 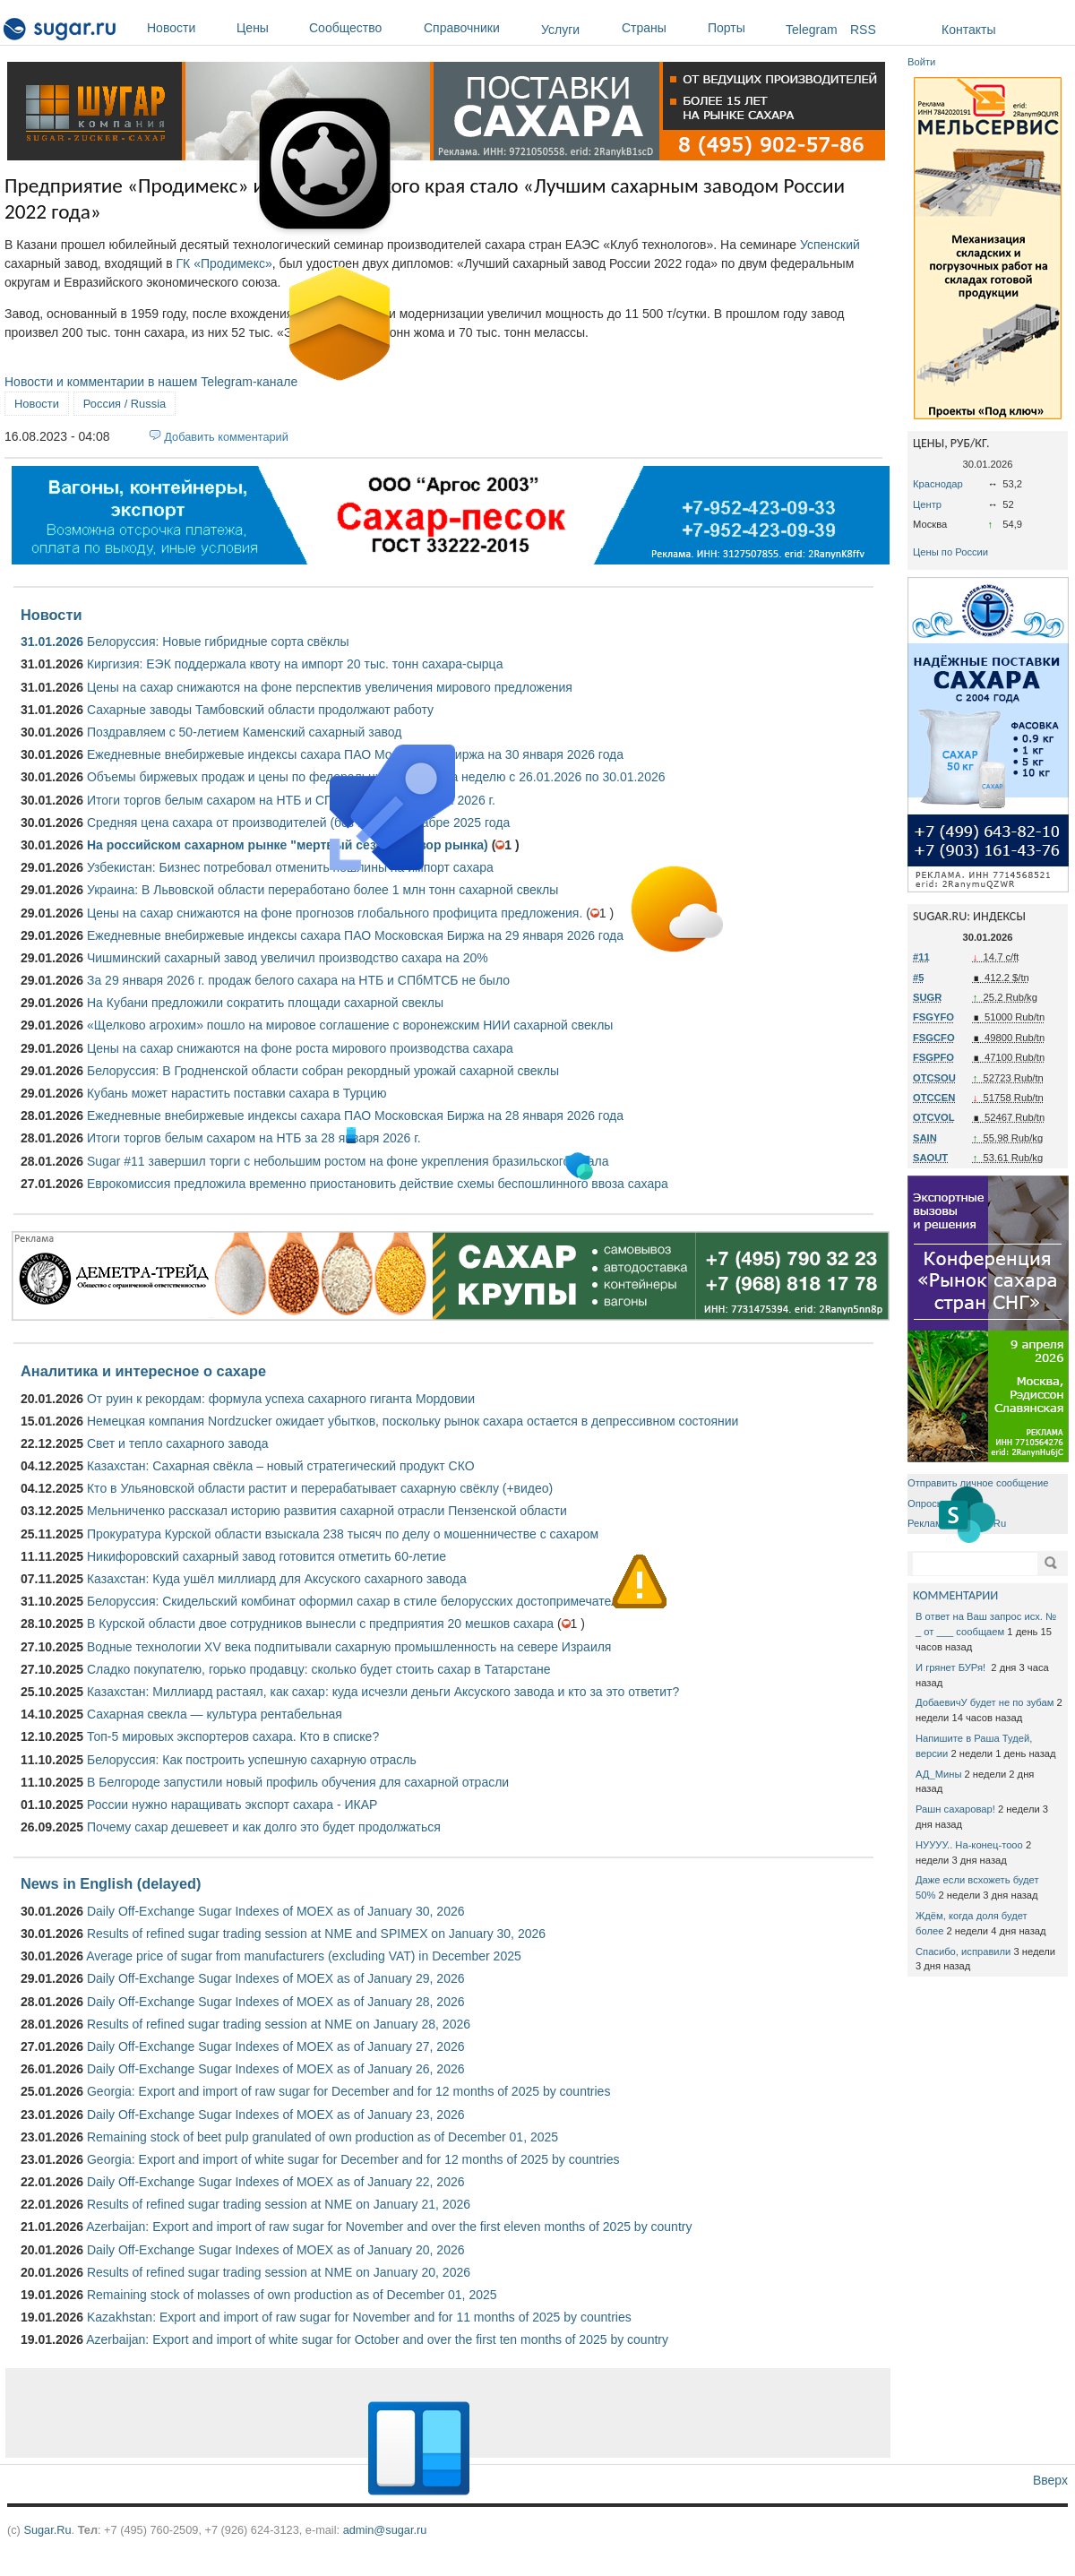 I want to click on open the widgets panel, so click(x=418, y=2448).